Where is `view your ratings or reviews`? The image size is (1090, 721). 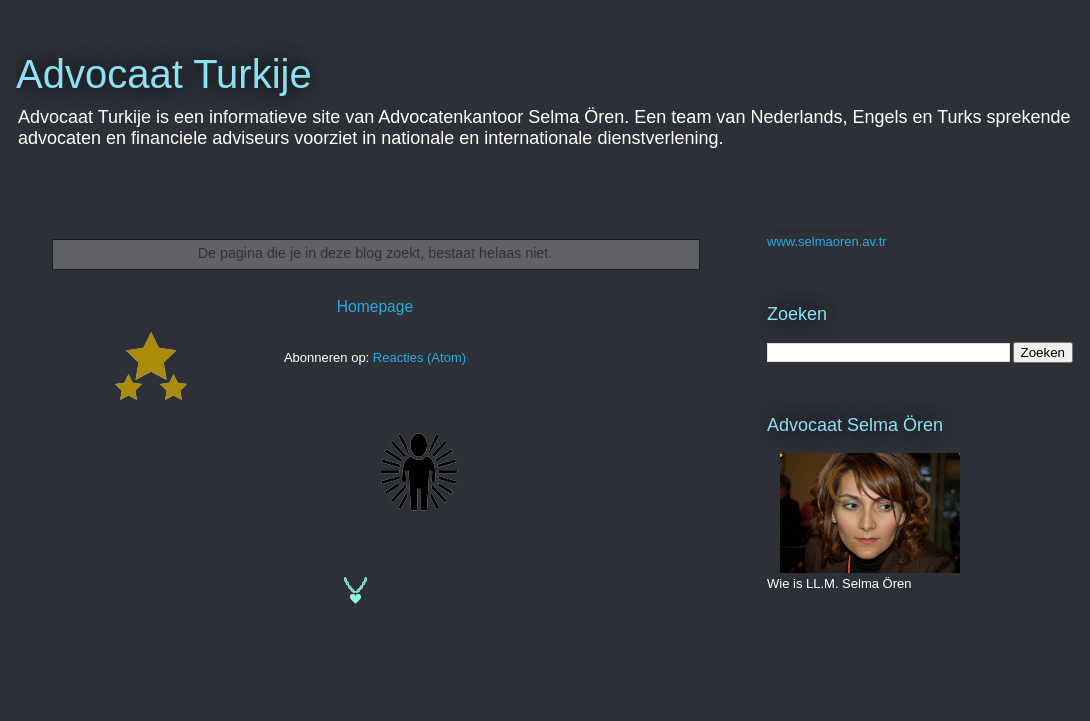
view your ratings or reviews is located at coordinates (151, 366).